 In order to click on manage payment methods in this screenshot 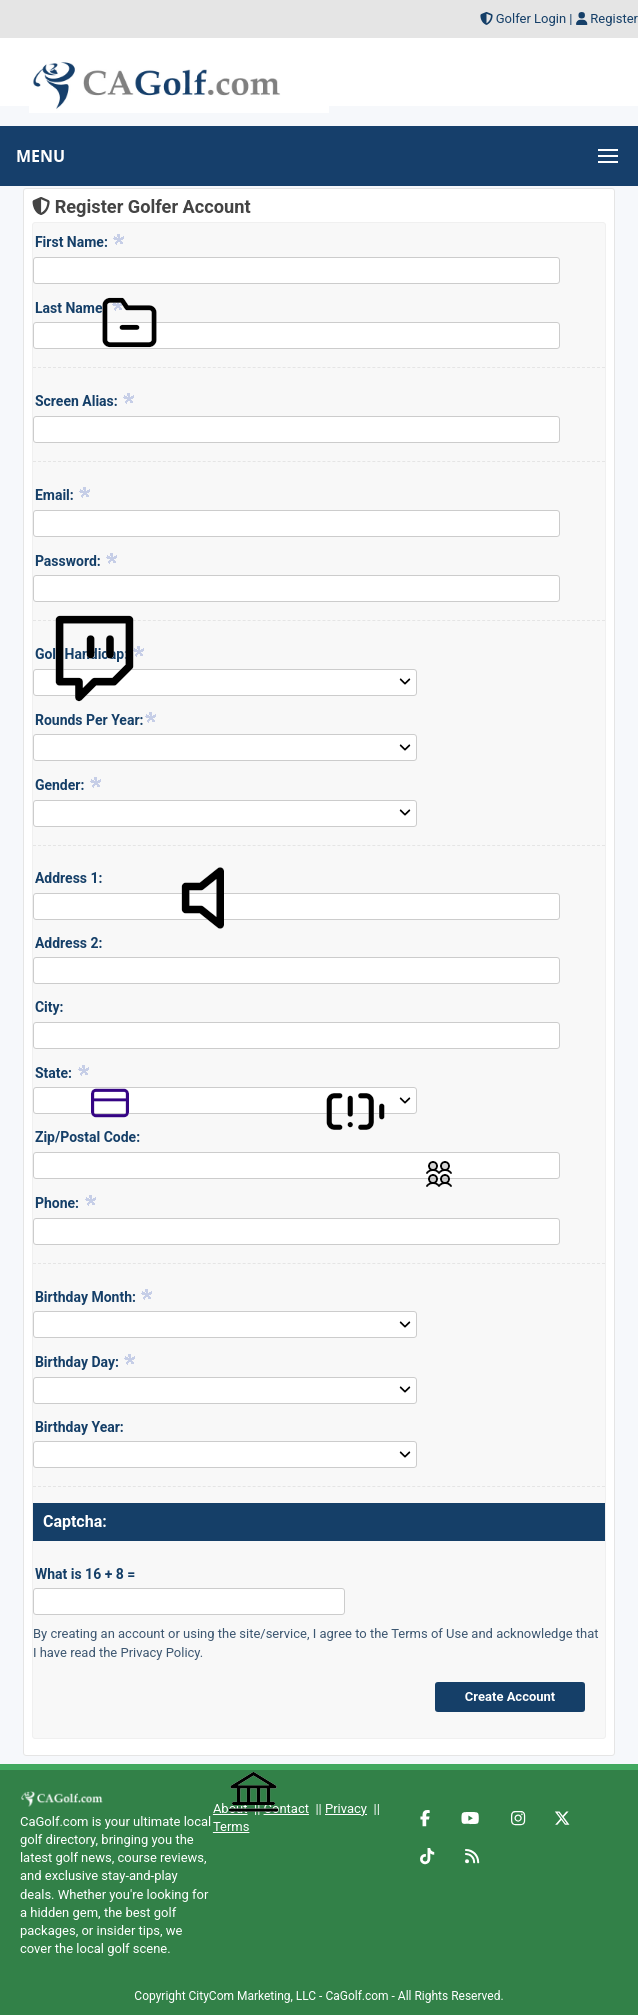, I will do `click(110, 1103)`.